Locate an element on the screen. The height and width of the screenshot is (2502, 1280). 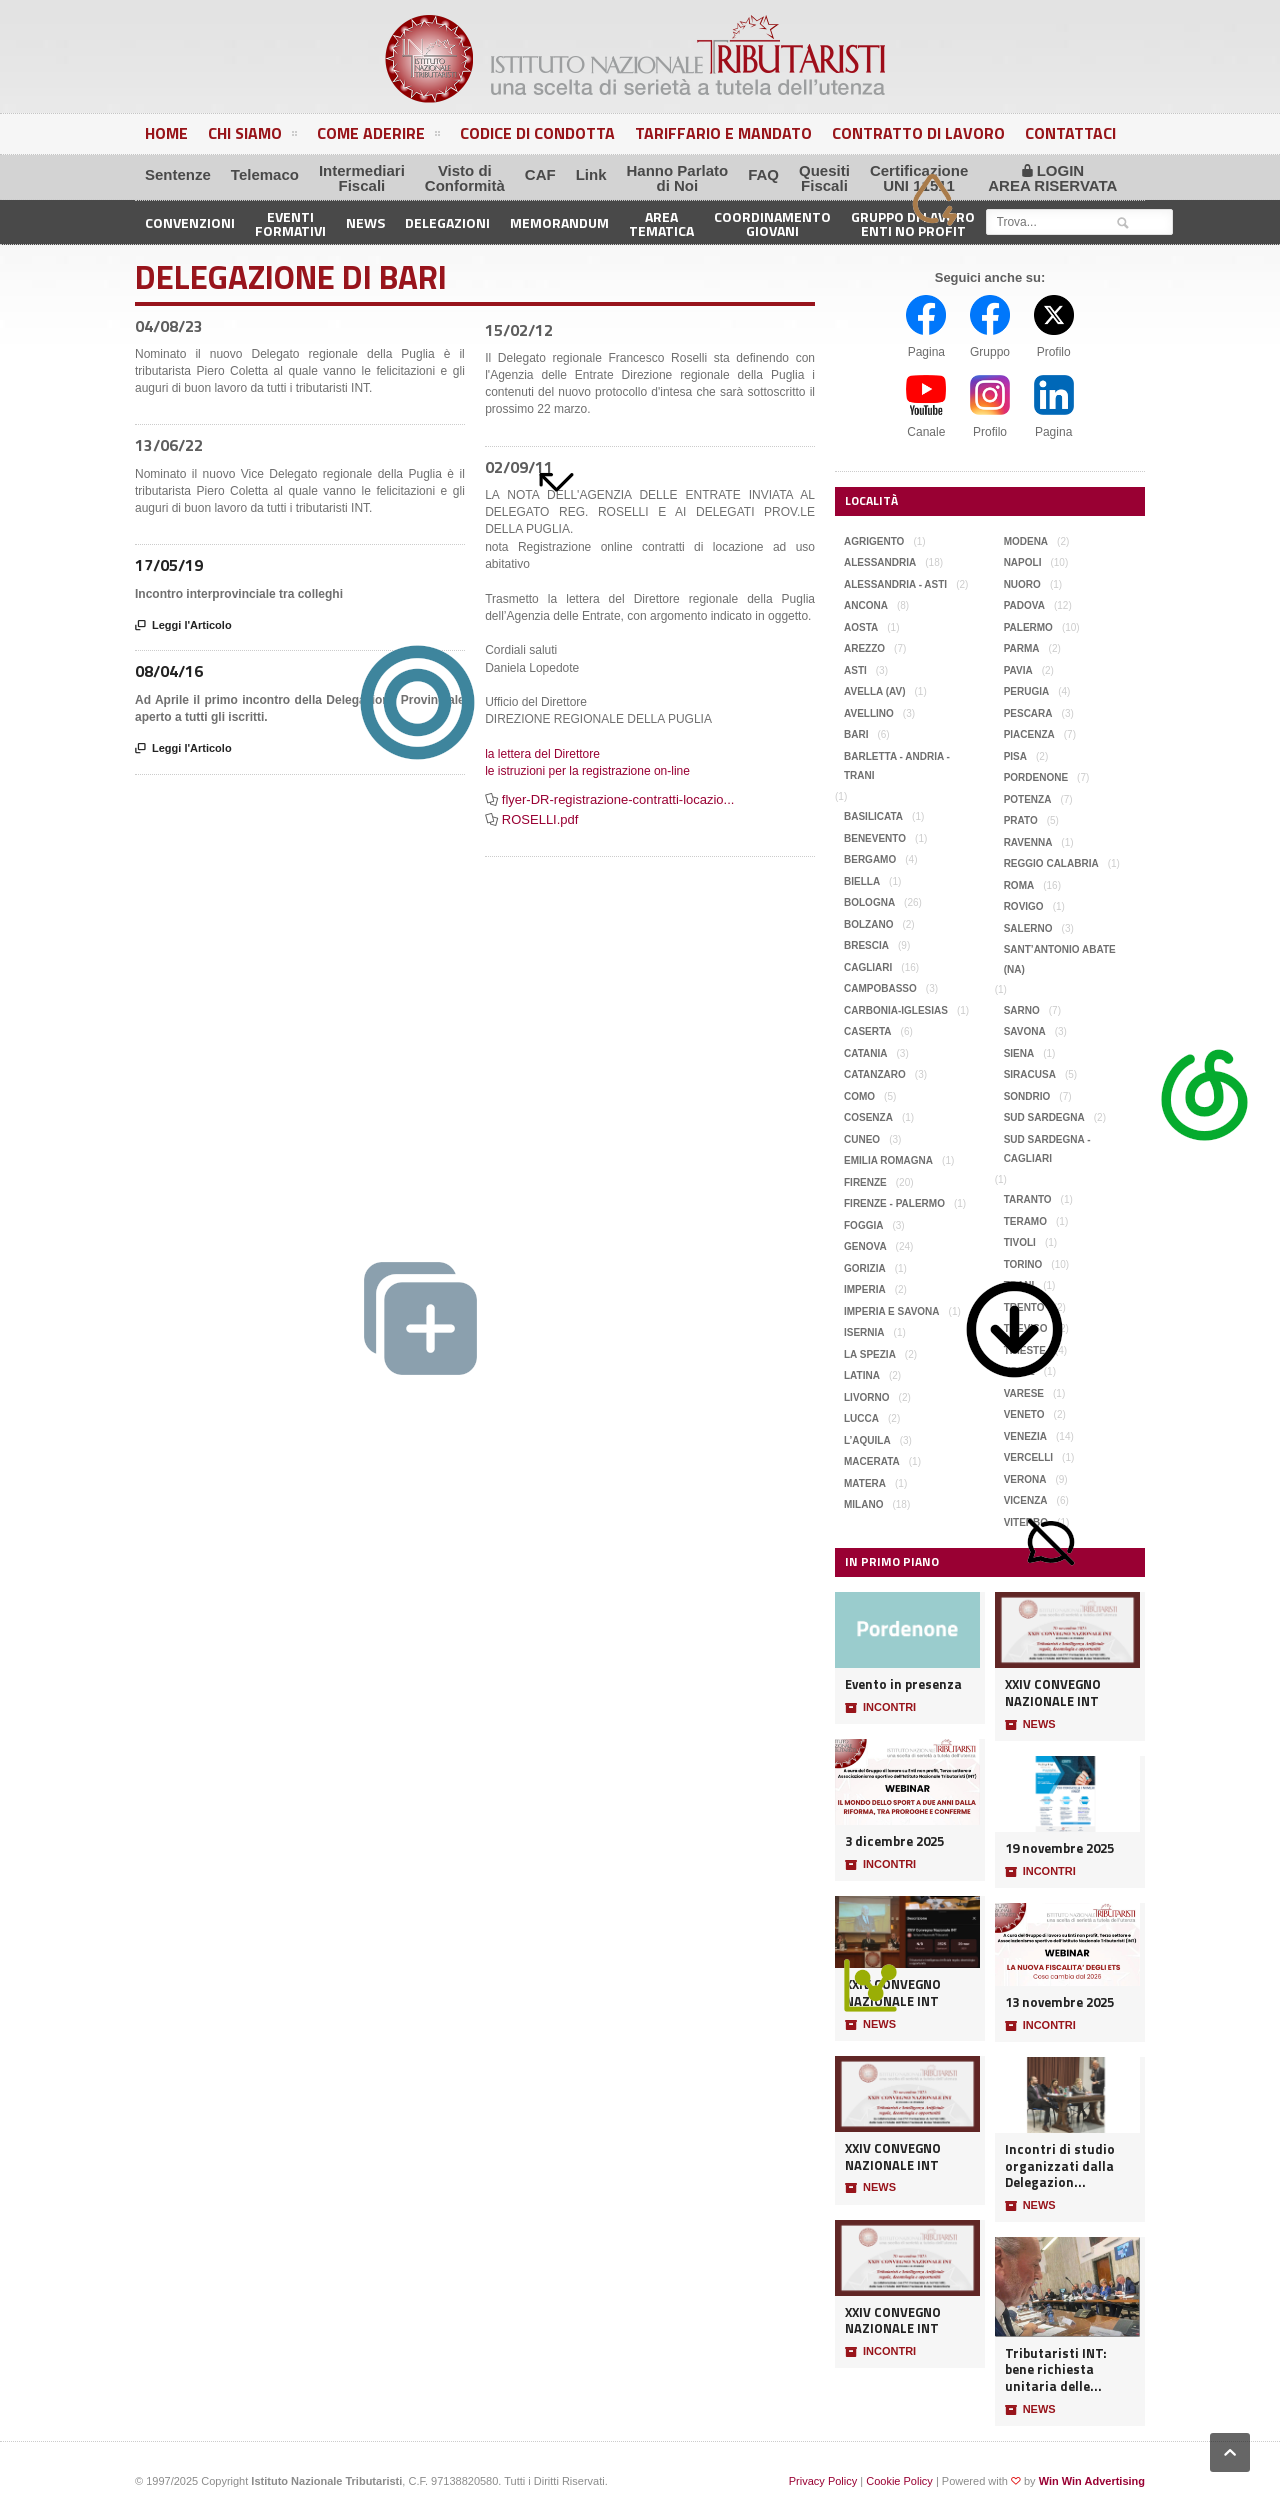
hydroelectric power or water energy indicator is located at coordinates (932, 198).